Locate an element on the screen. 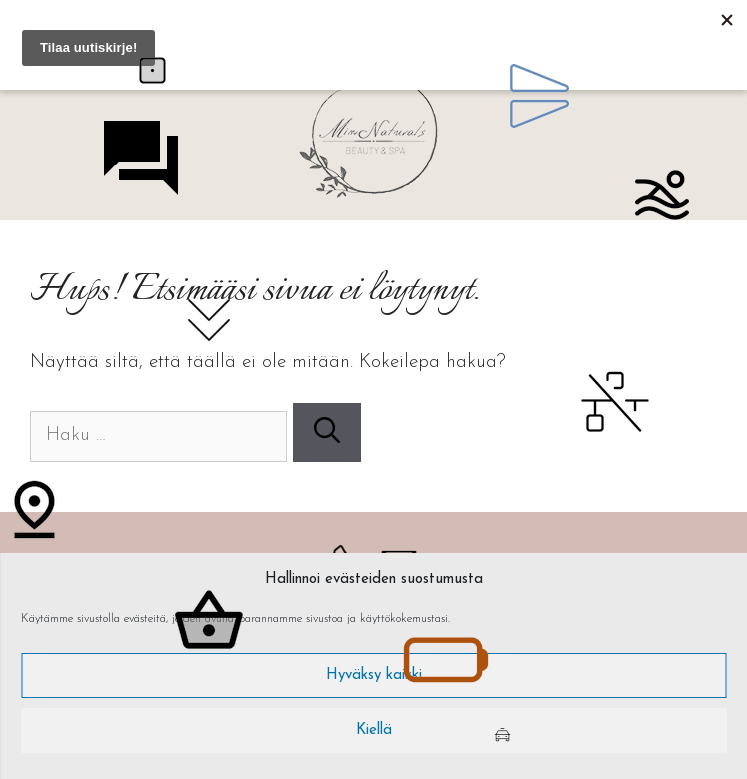 This screenshot has width=747, height=779. flip image or object vertically is located at coordinates (537, 96).